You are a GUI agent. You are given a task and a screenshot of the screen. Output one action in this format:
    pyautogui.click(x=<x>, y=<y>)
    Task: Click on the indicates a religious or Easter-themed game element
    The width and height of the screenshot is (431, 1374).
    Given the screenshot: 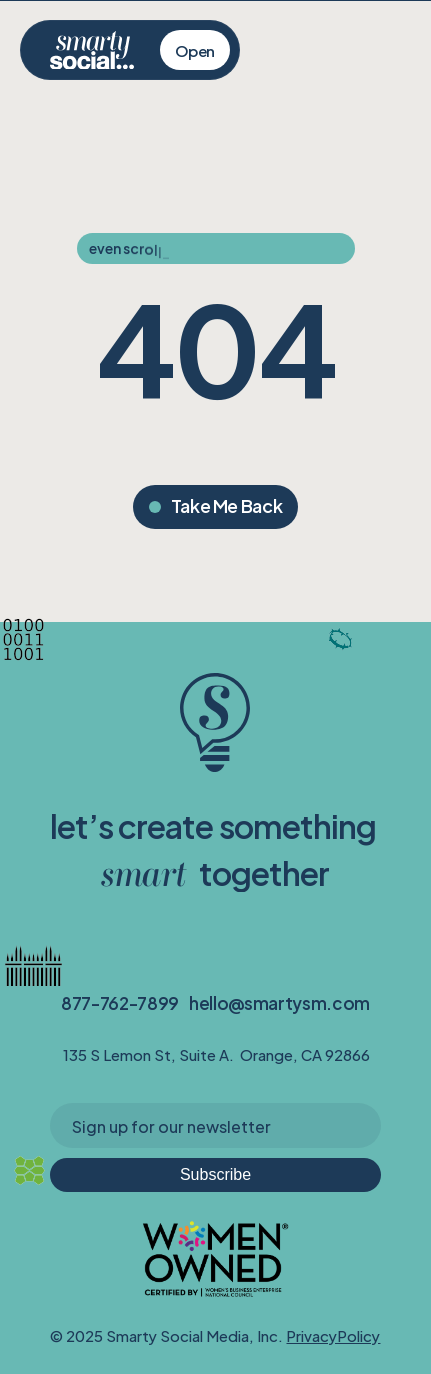 What is the action you would take?
    pyautogui.click(x=340, y=639)
    